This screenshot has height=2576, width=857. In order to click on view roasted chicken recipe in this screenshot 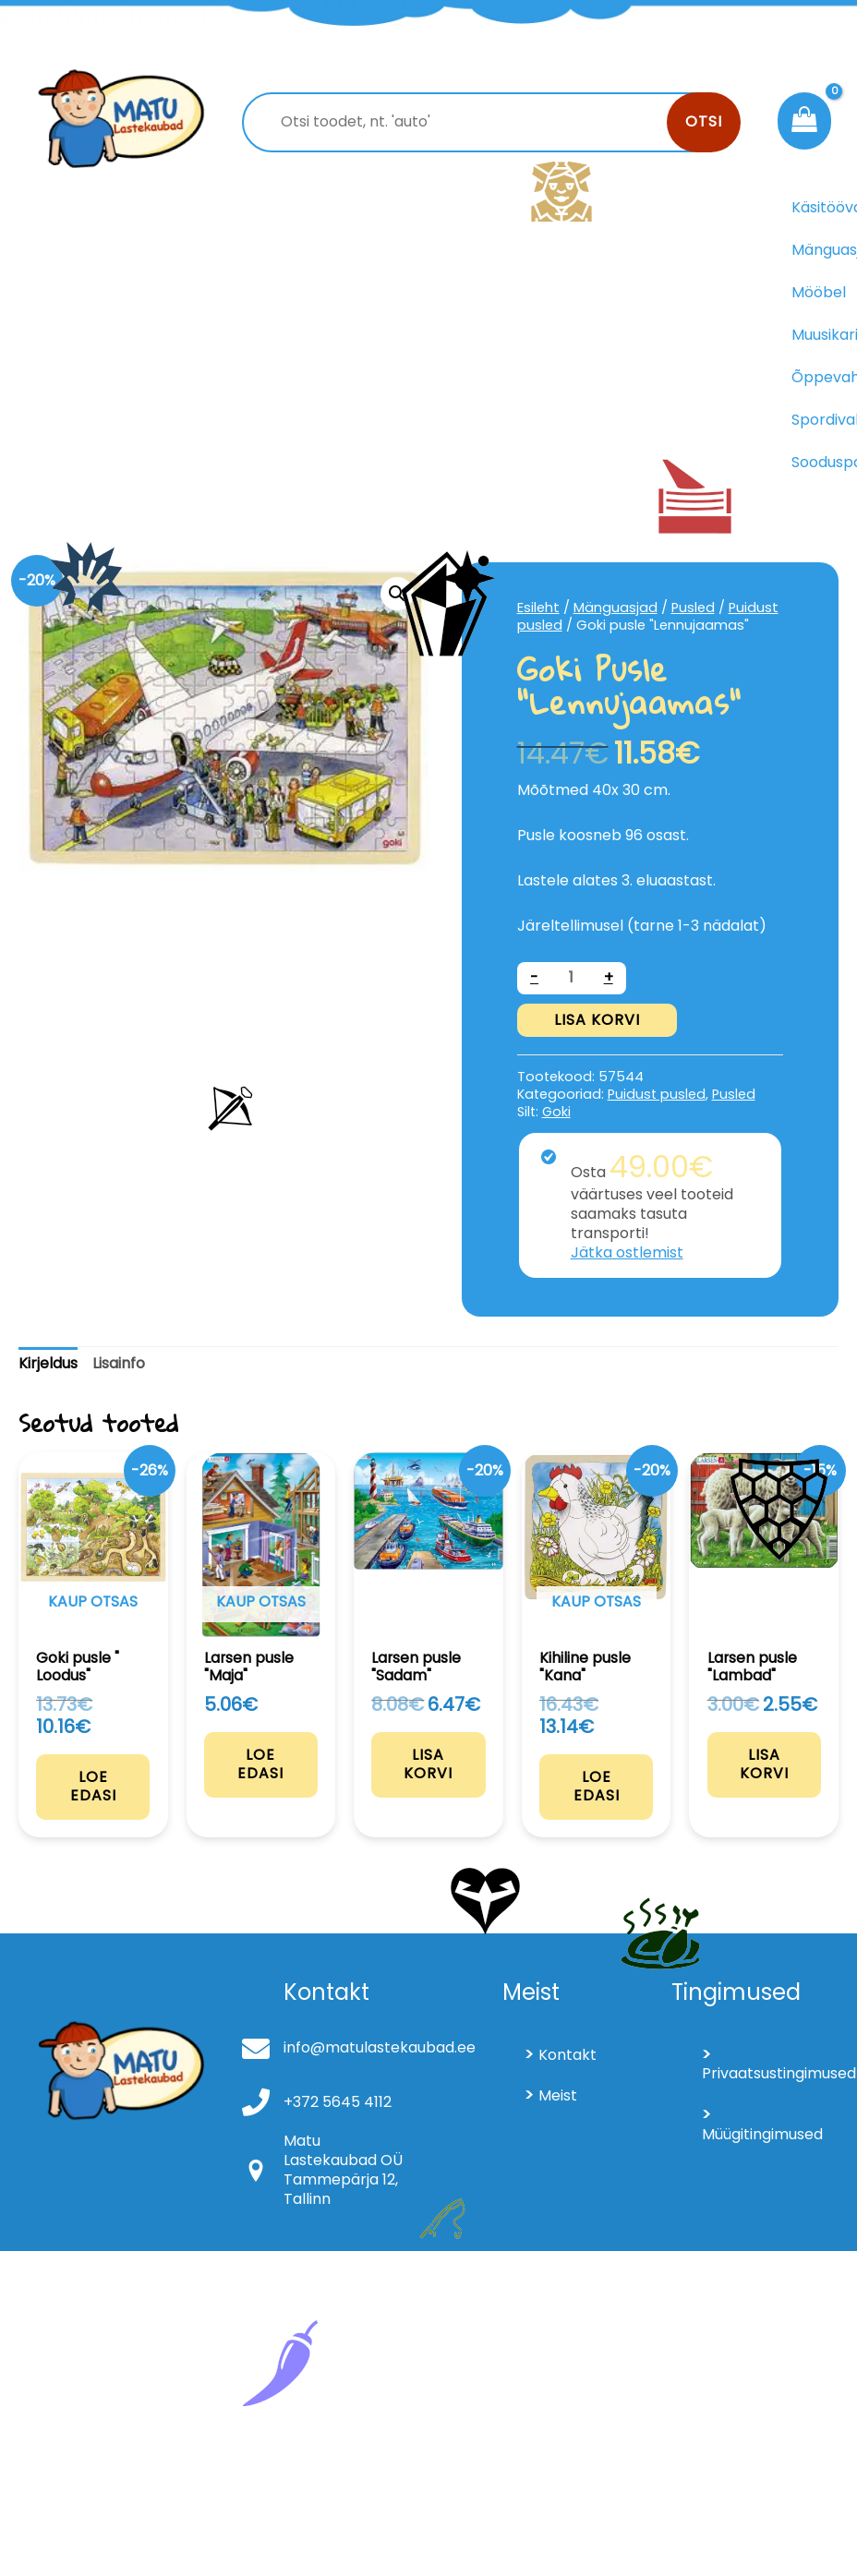, I will do `click(660, 1933)`.